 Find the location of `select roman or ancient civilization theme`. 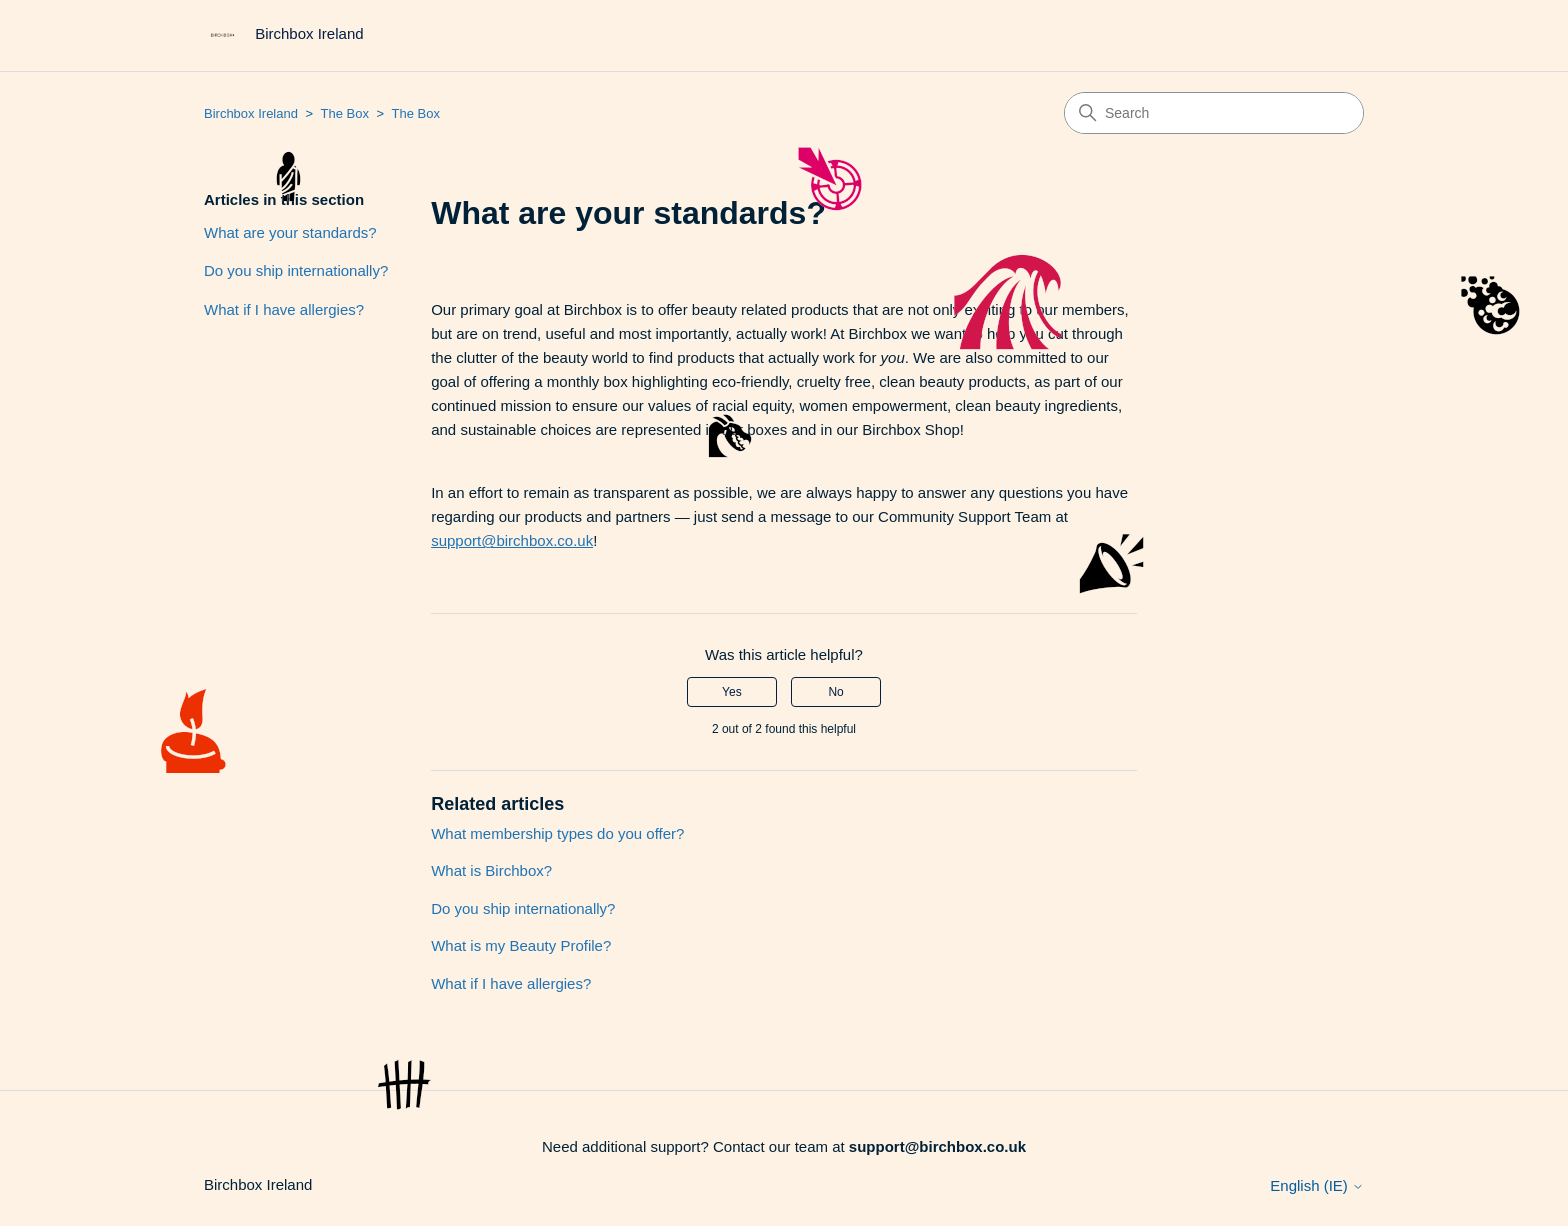

select roman or ancient civilization theme is located at coordinates (288, 176).